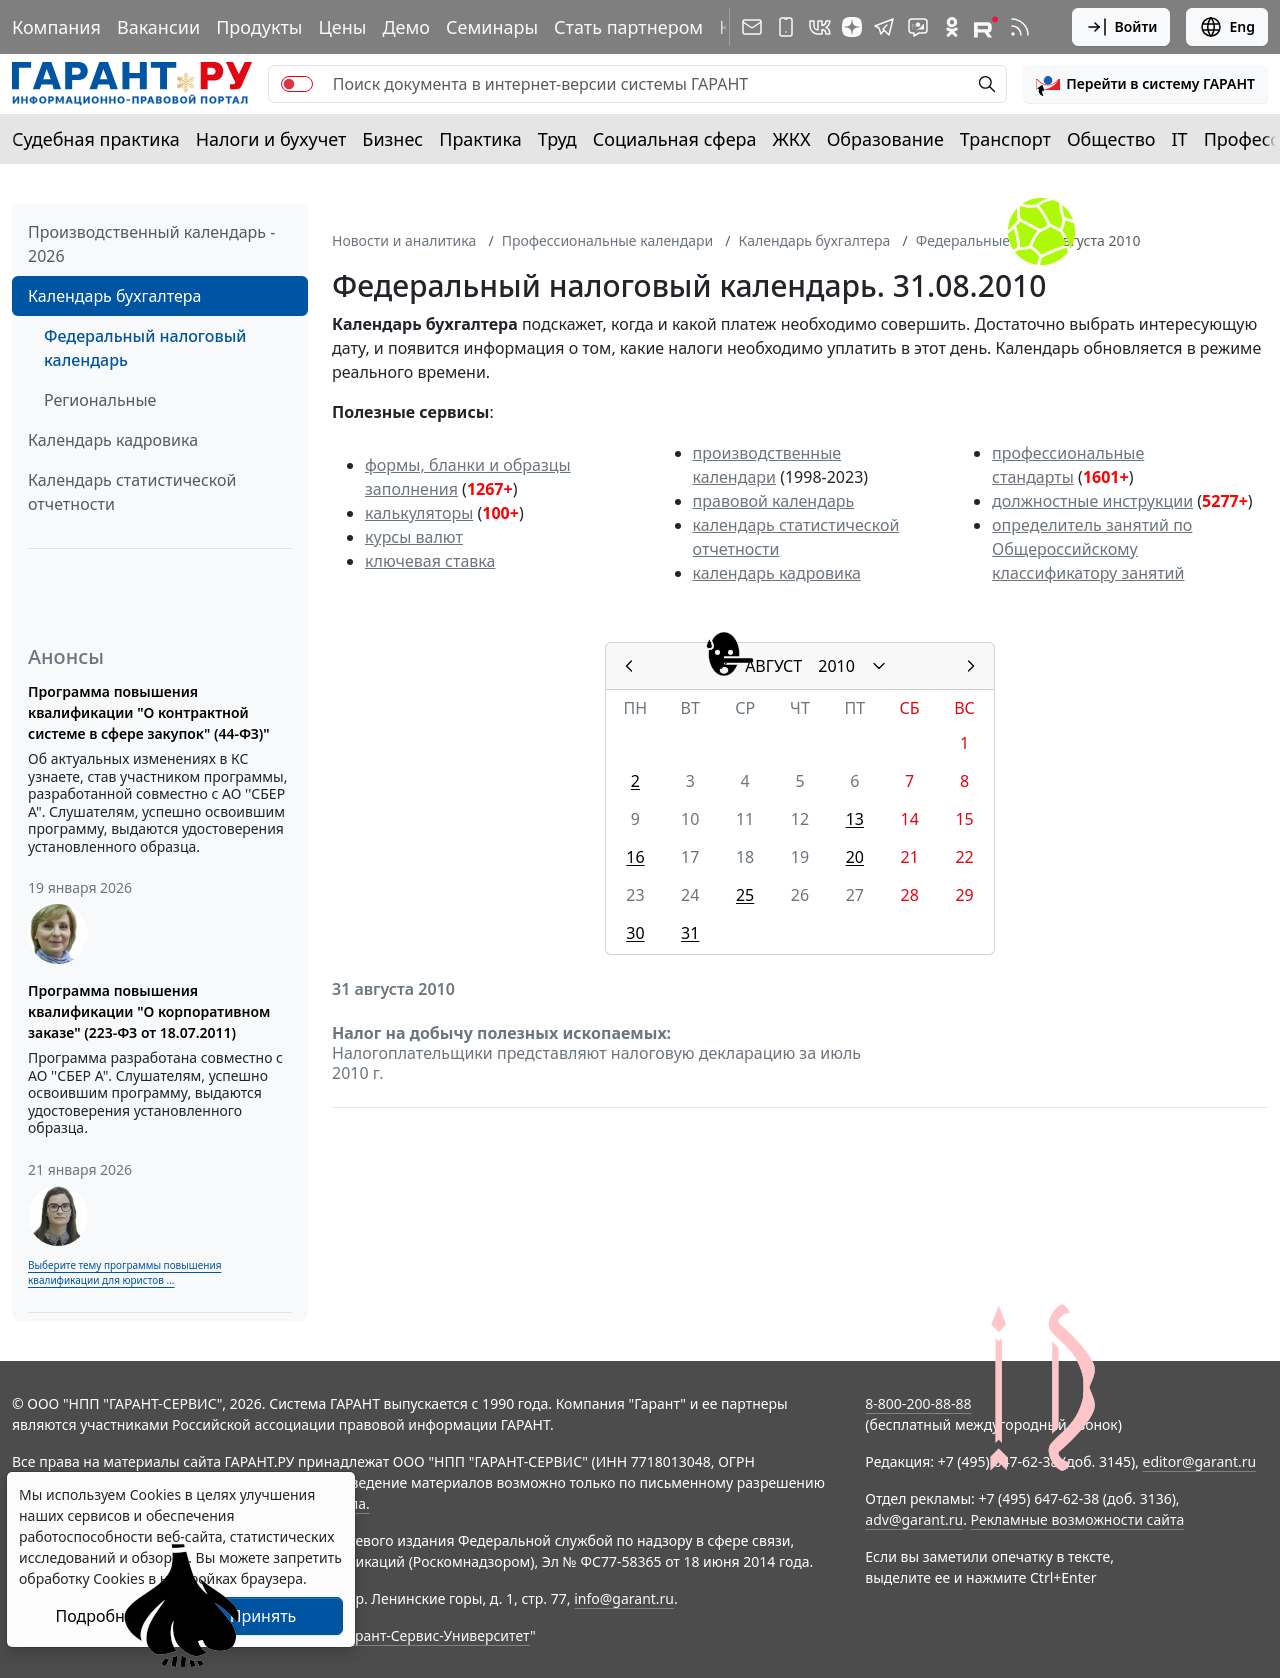  Describe the element at coordinates (730, 654) in the screenshot. I see `indicates a player is bluffing or lying` at that location.